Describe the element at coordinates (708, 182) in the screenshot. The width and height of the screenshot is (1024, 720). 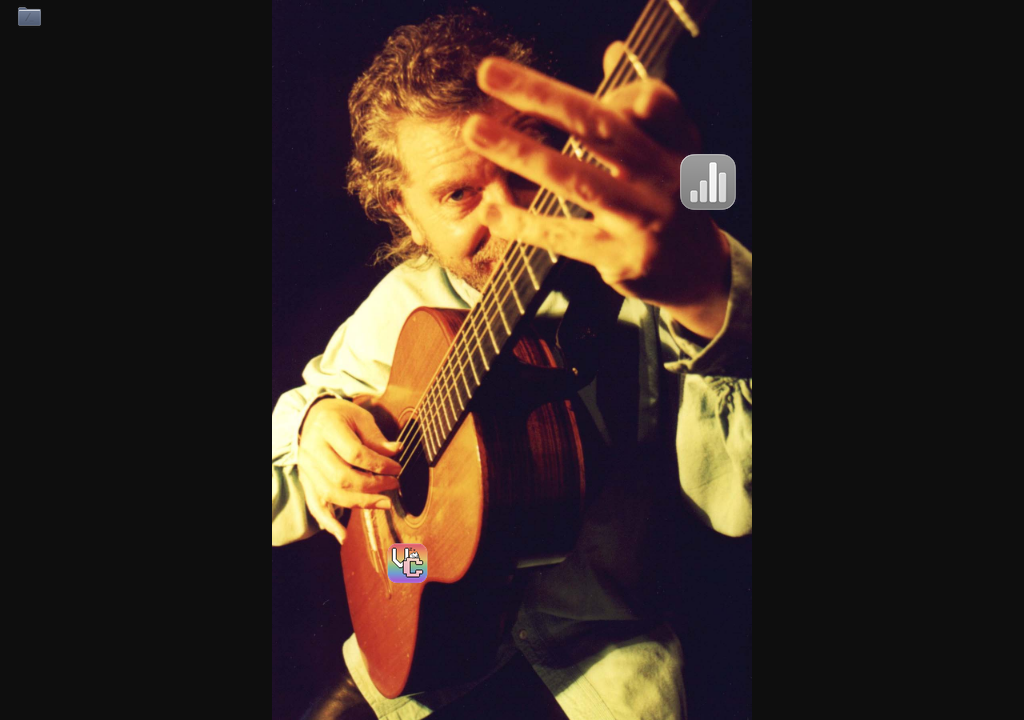
I see `open numbers spreadsheet app` at that location.